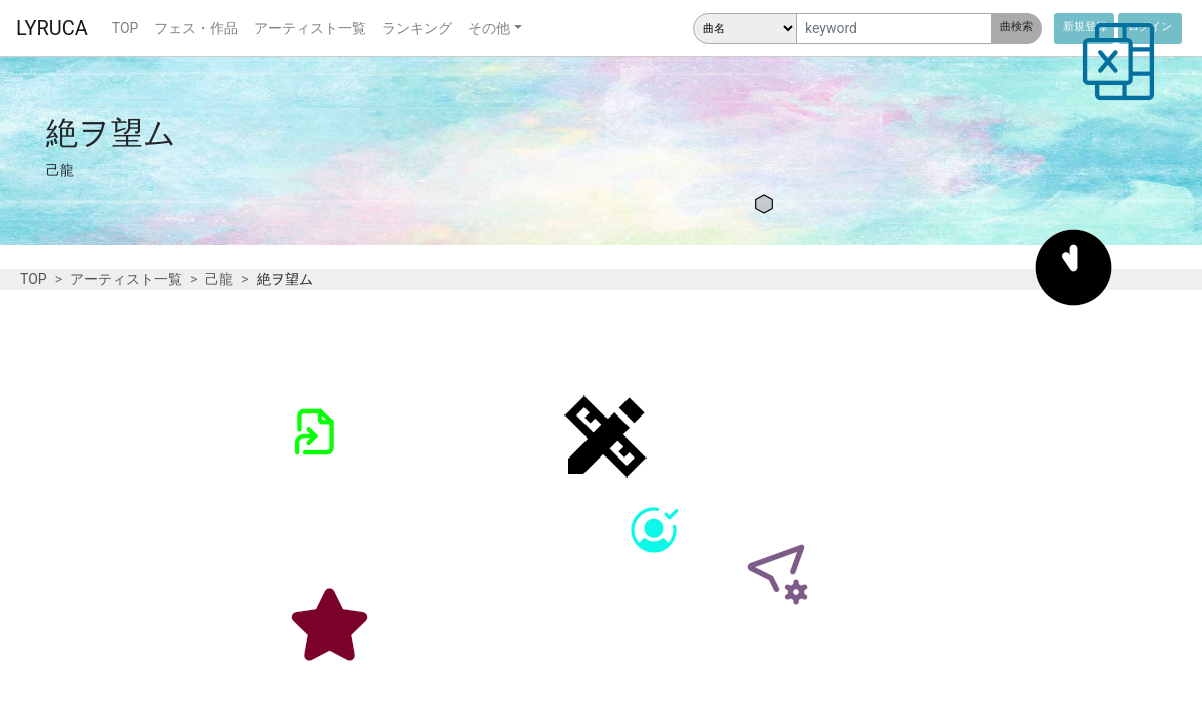 This screenshot has height=720, width=1202. What do you see at coordinates (1073, 267) in the screenshot?
I see `indicates time at 11 o'clock` at bounding box center [1073, 267].